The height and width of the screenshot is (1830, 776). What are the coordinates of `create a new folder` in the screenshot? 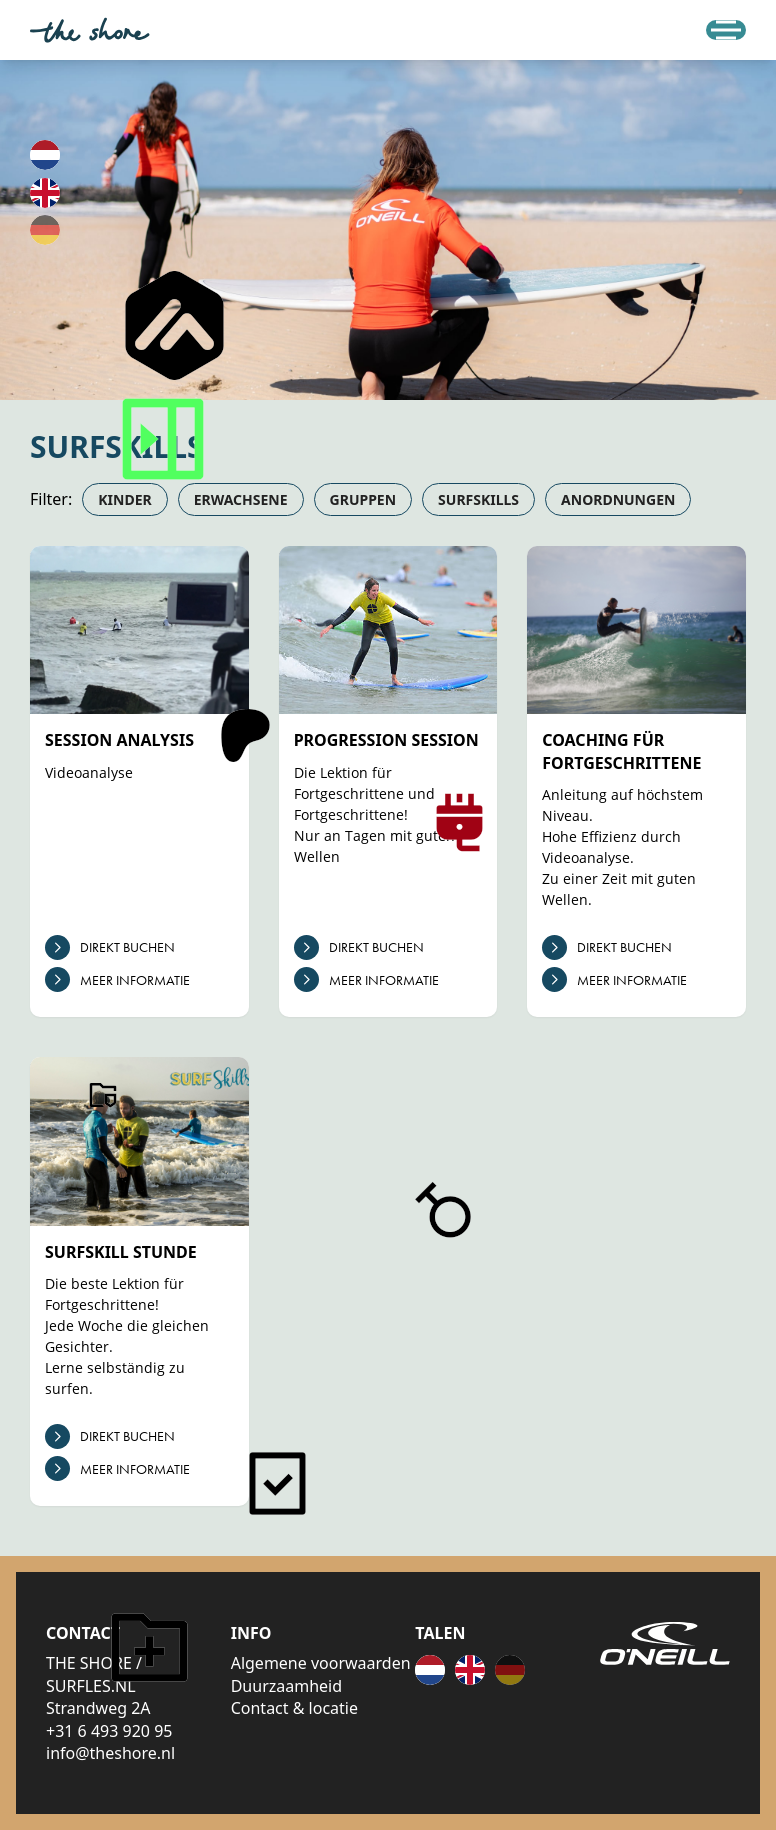 It's located at (149, 1647).